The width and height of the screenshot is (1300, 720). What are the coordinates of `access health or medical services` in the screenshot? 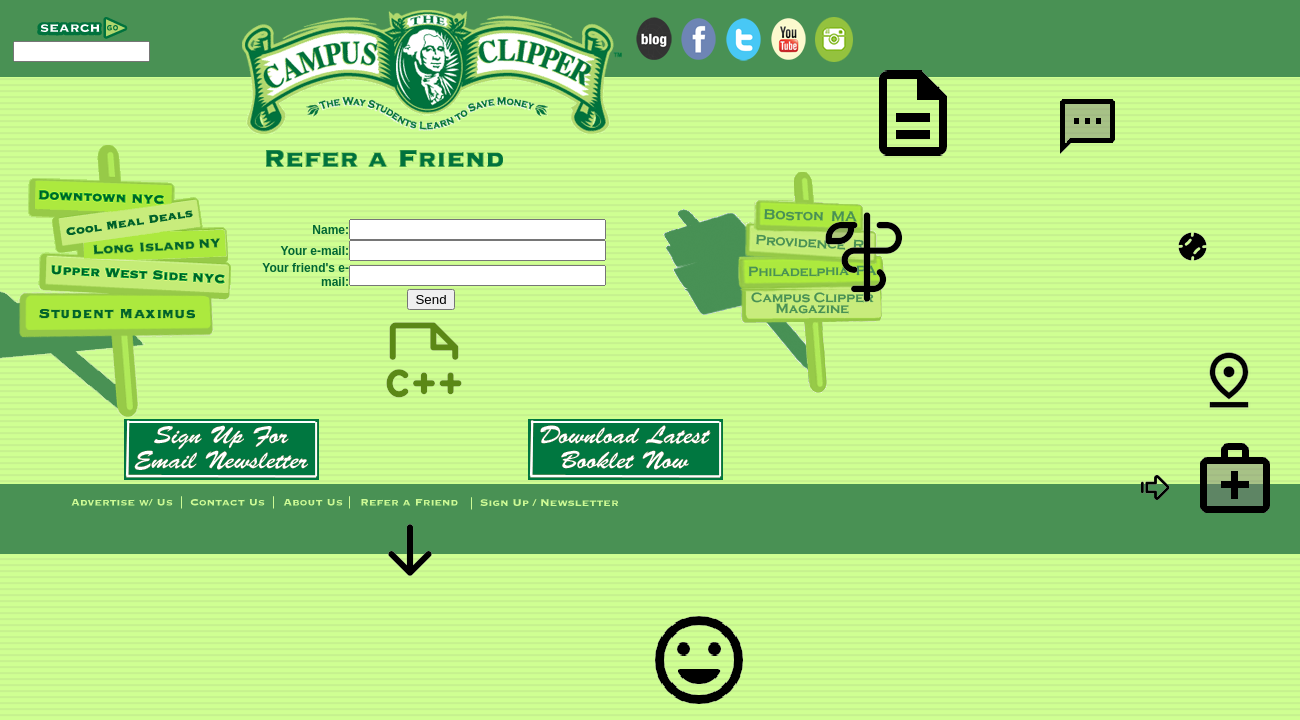 It's located at (867, 257).